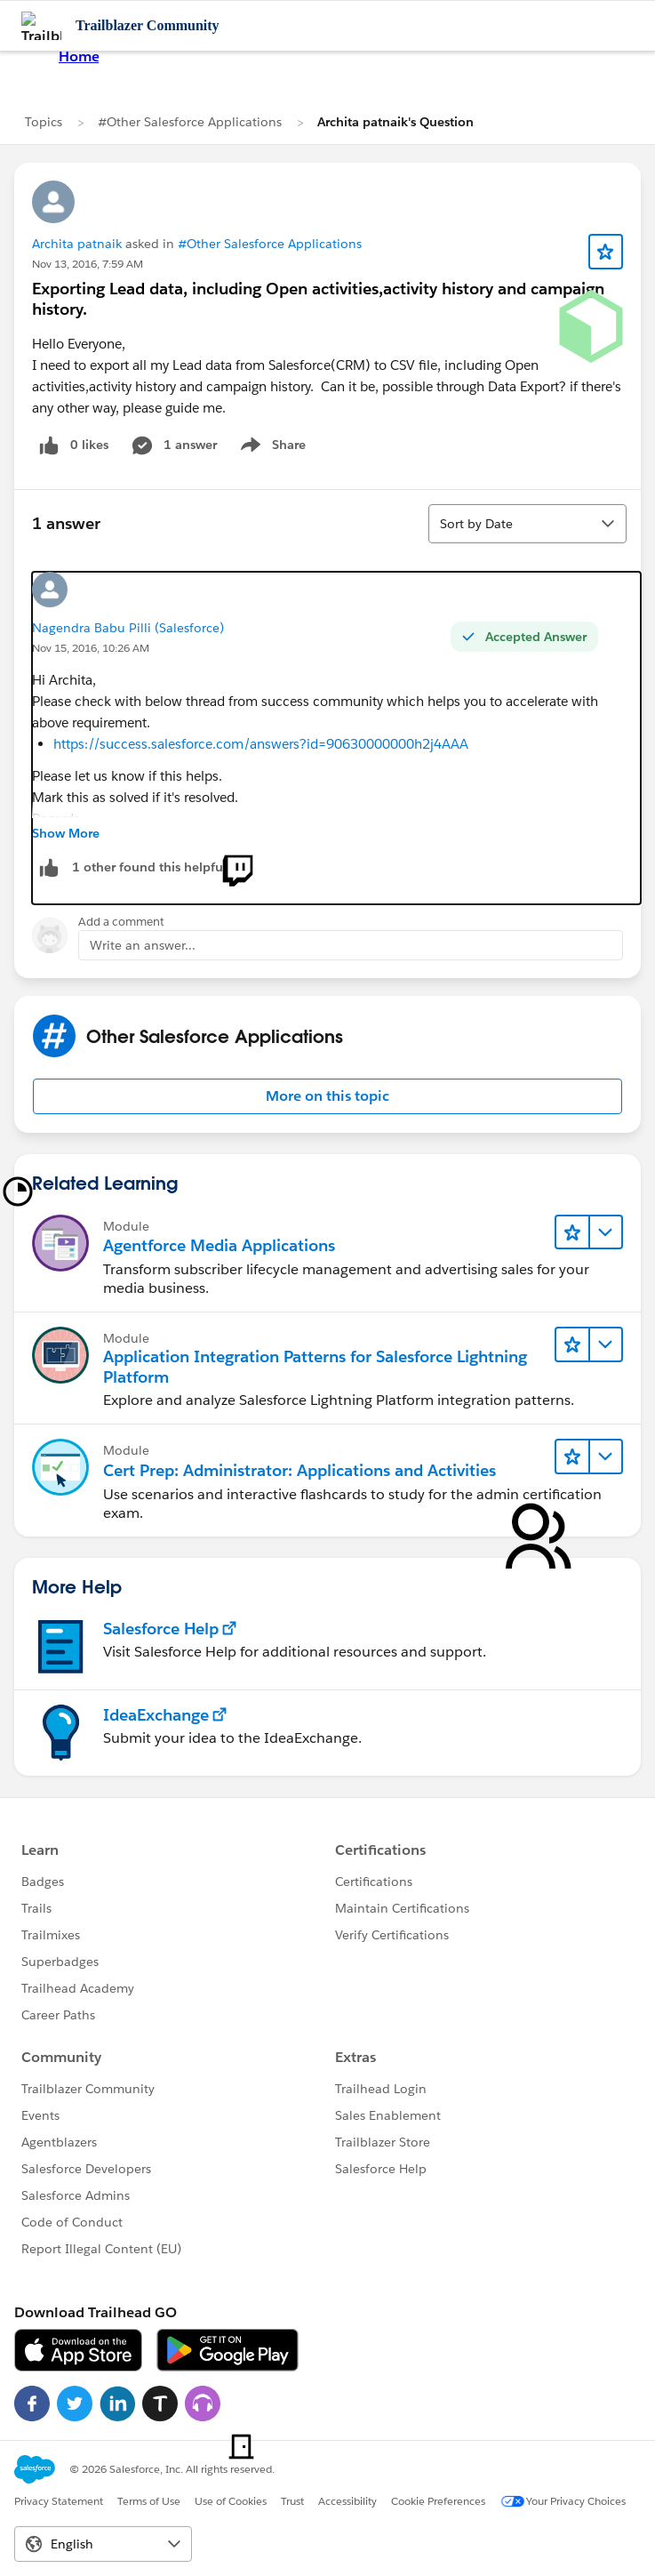  I want to click on indicates 25% progress or completion, so click(18, 1192).